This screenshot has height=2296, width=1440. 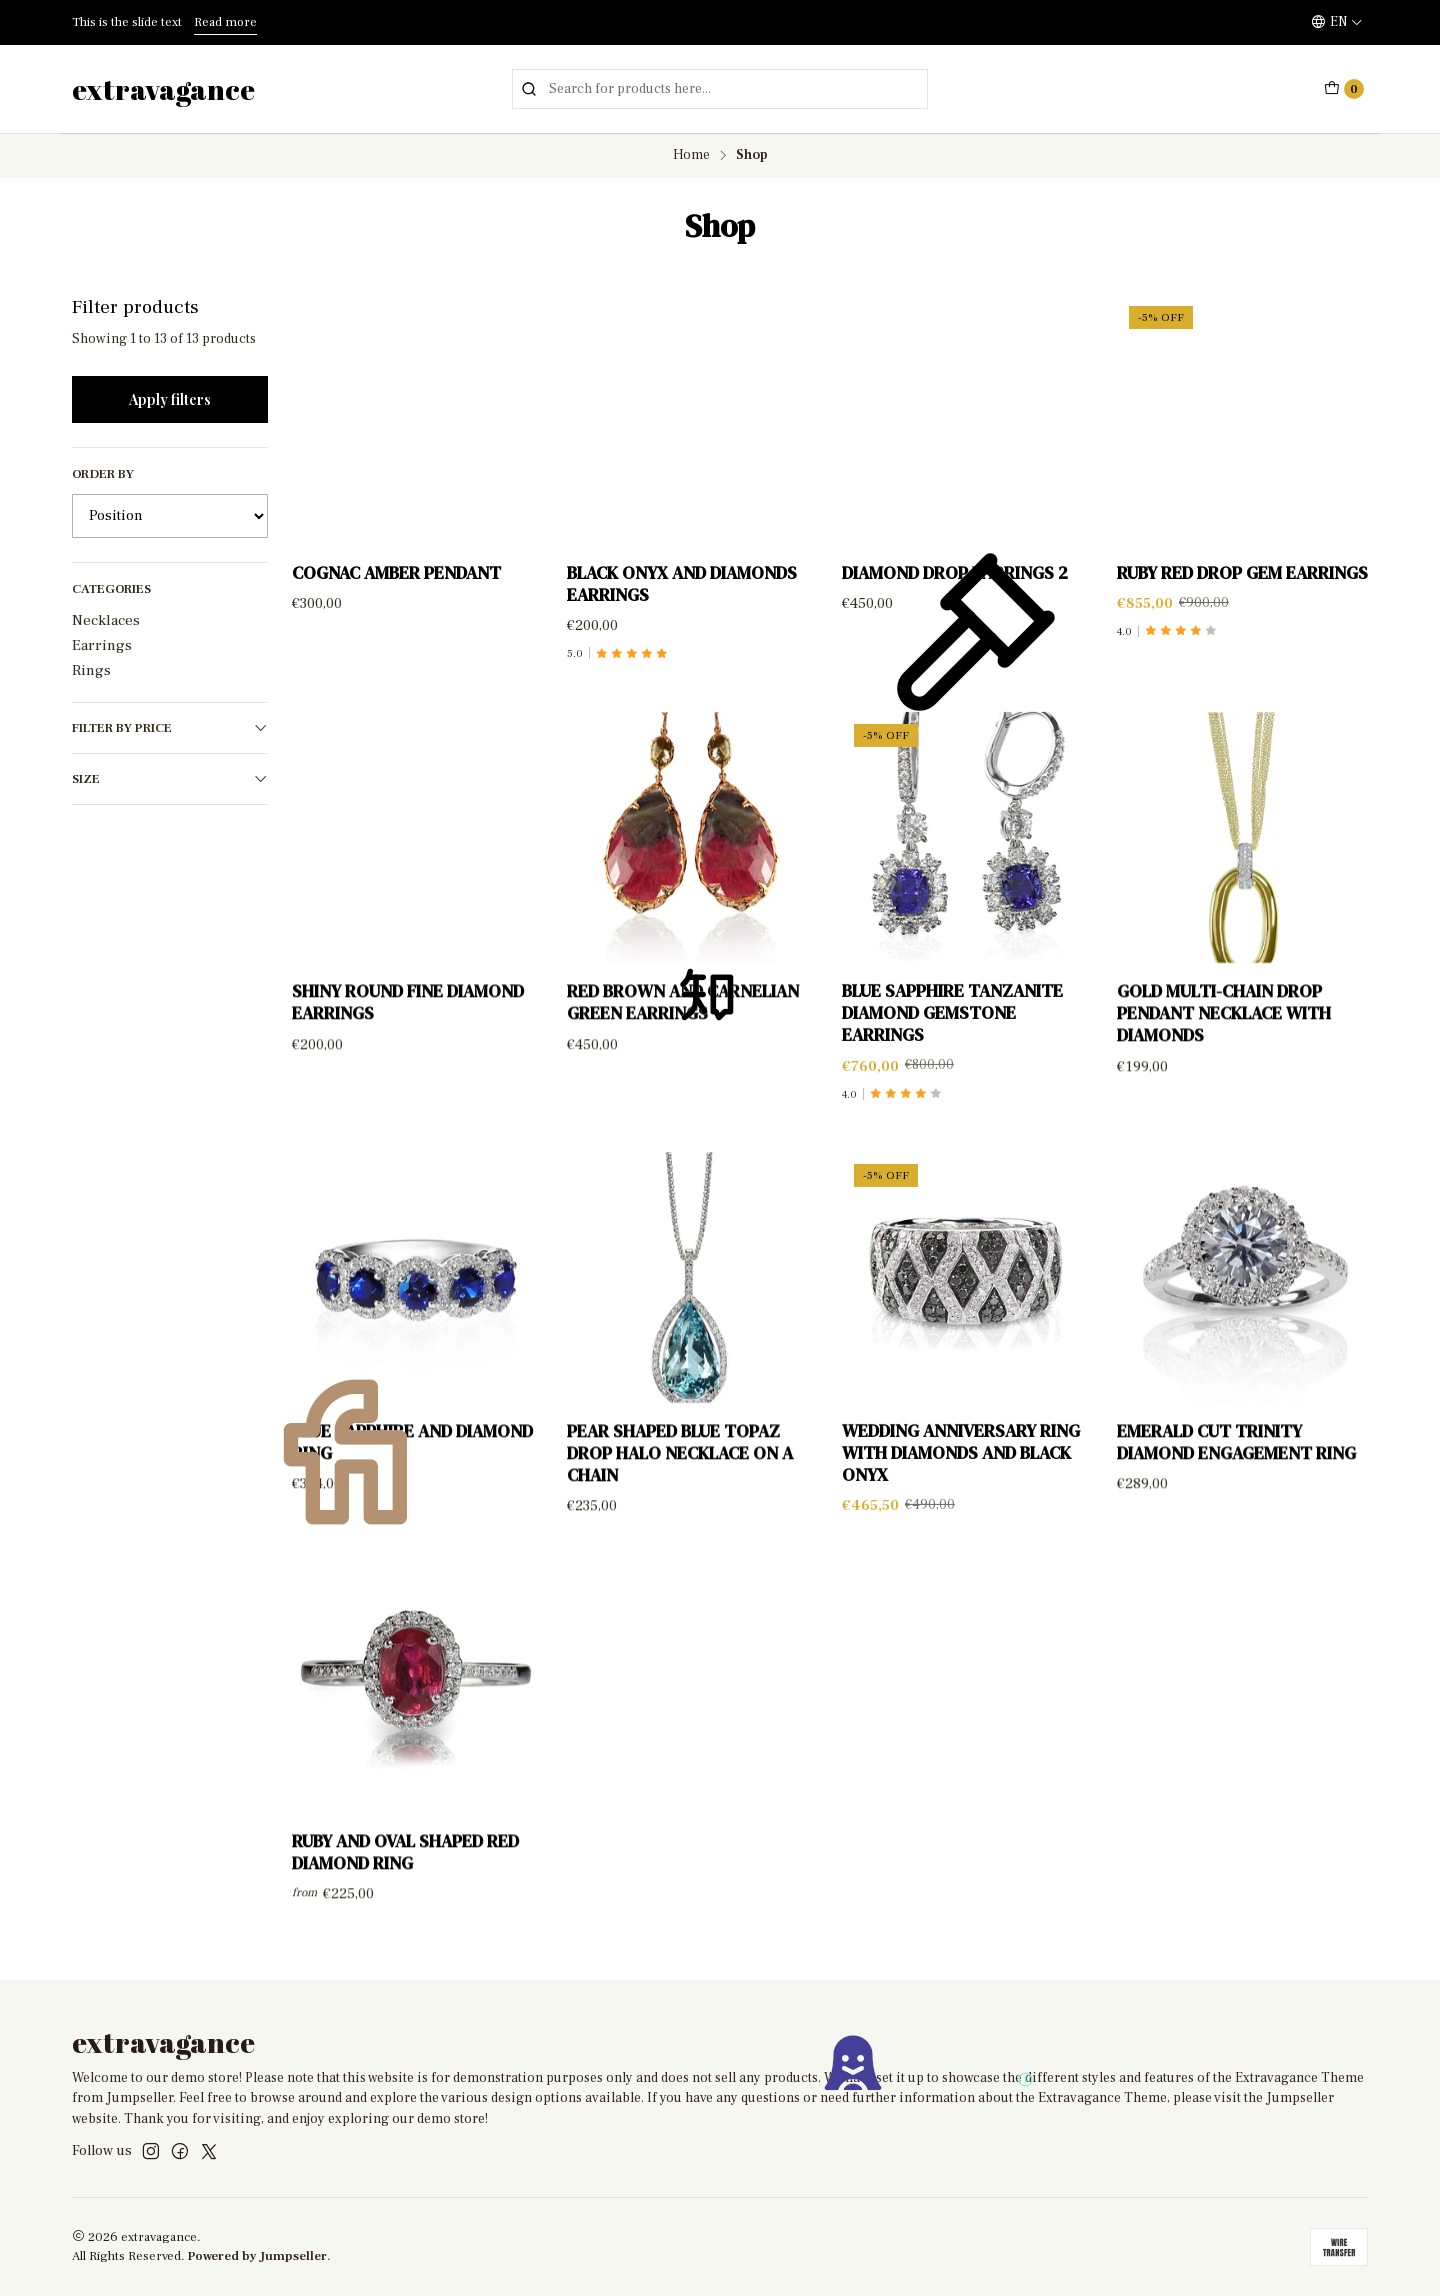 I want to click on open zhihu app, so click(x=707, y=994).